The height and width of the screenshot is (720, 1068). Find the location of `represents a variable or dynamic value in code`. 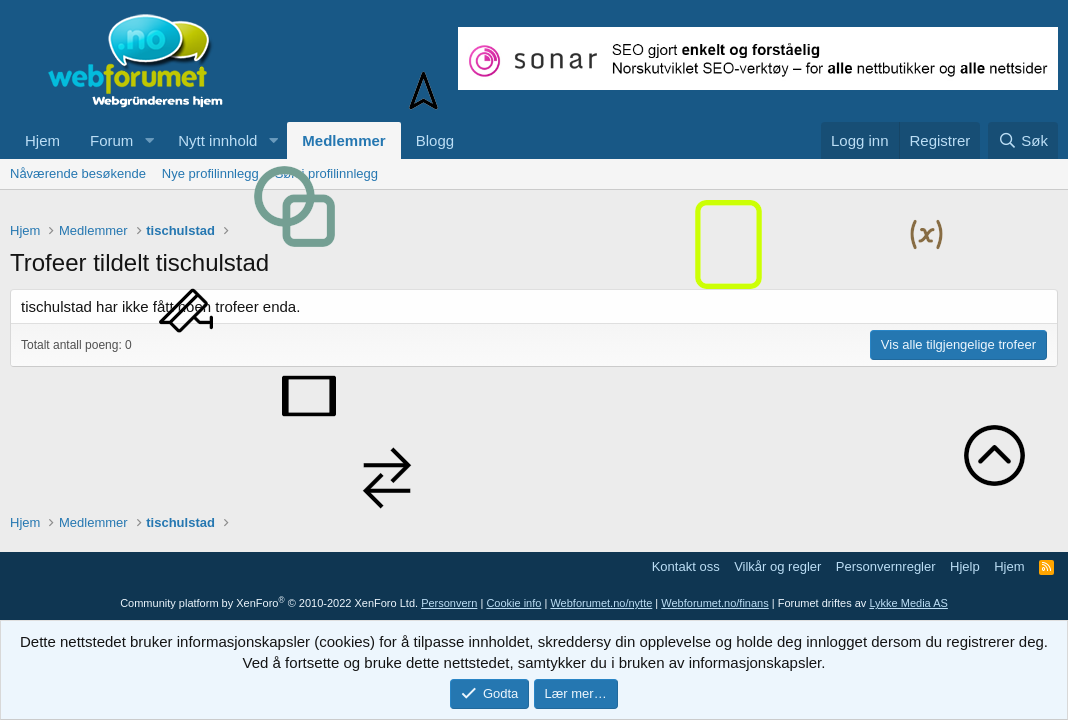

represents a variable or dynamic value in code is located at coordinates (926, 234).